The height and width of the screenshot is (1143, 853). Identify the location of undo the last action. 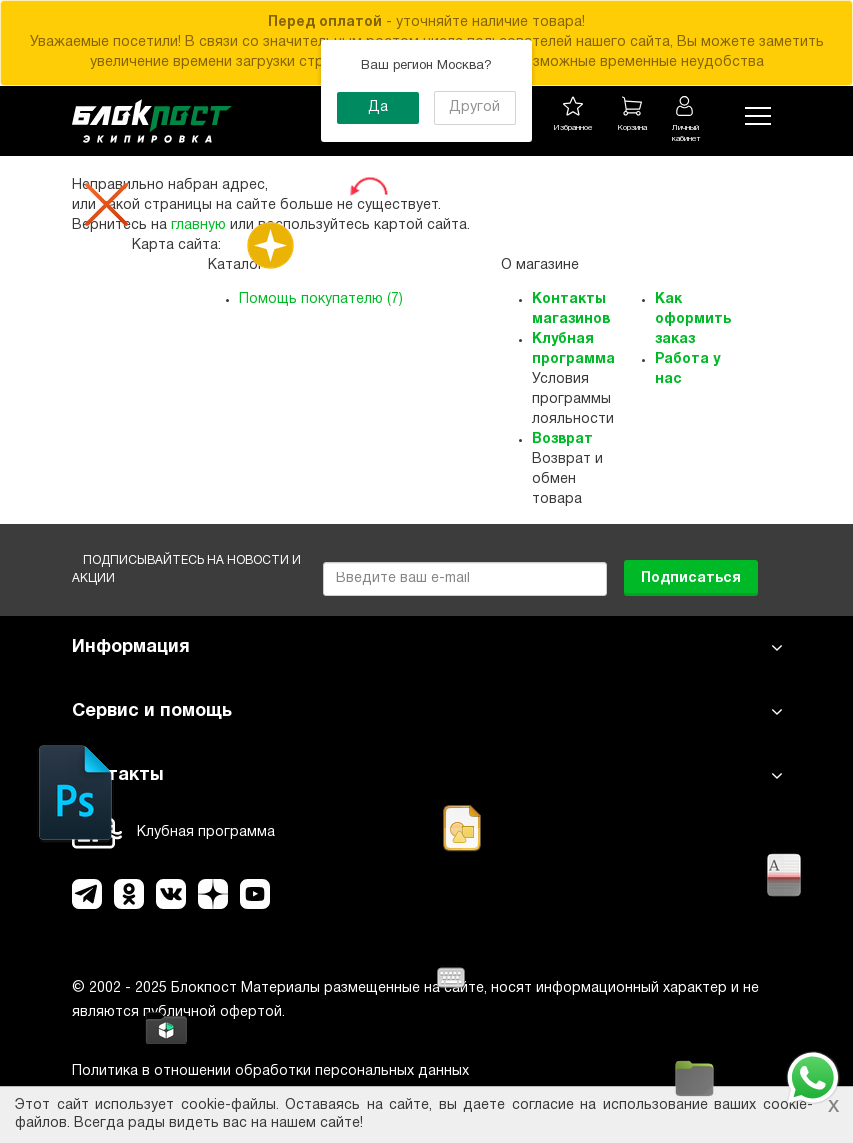
(370, 186).